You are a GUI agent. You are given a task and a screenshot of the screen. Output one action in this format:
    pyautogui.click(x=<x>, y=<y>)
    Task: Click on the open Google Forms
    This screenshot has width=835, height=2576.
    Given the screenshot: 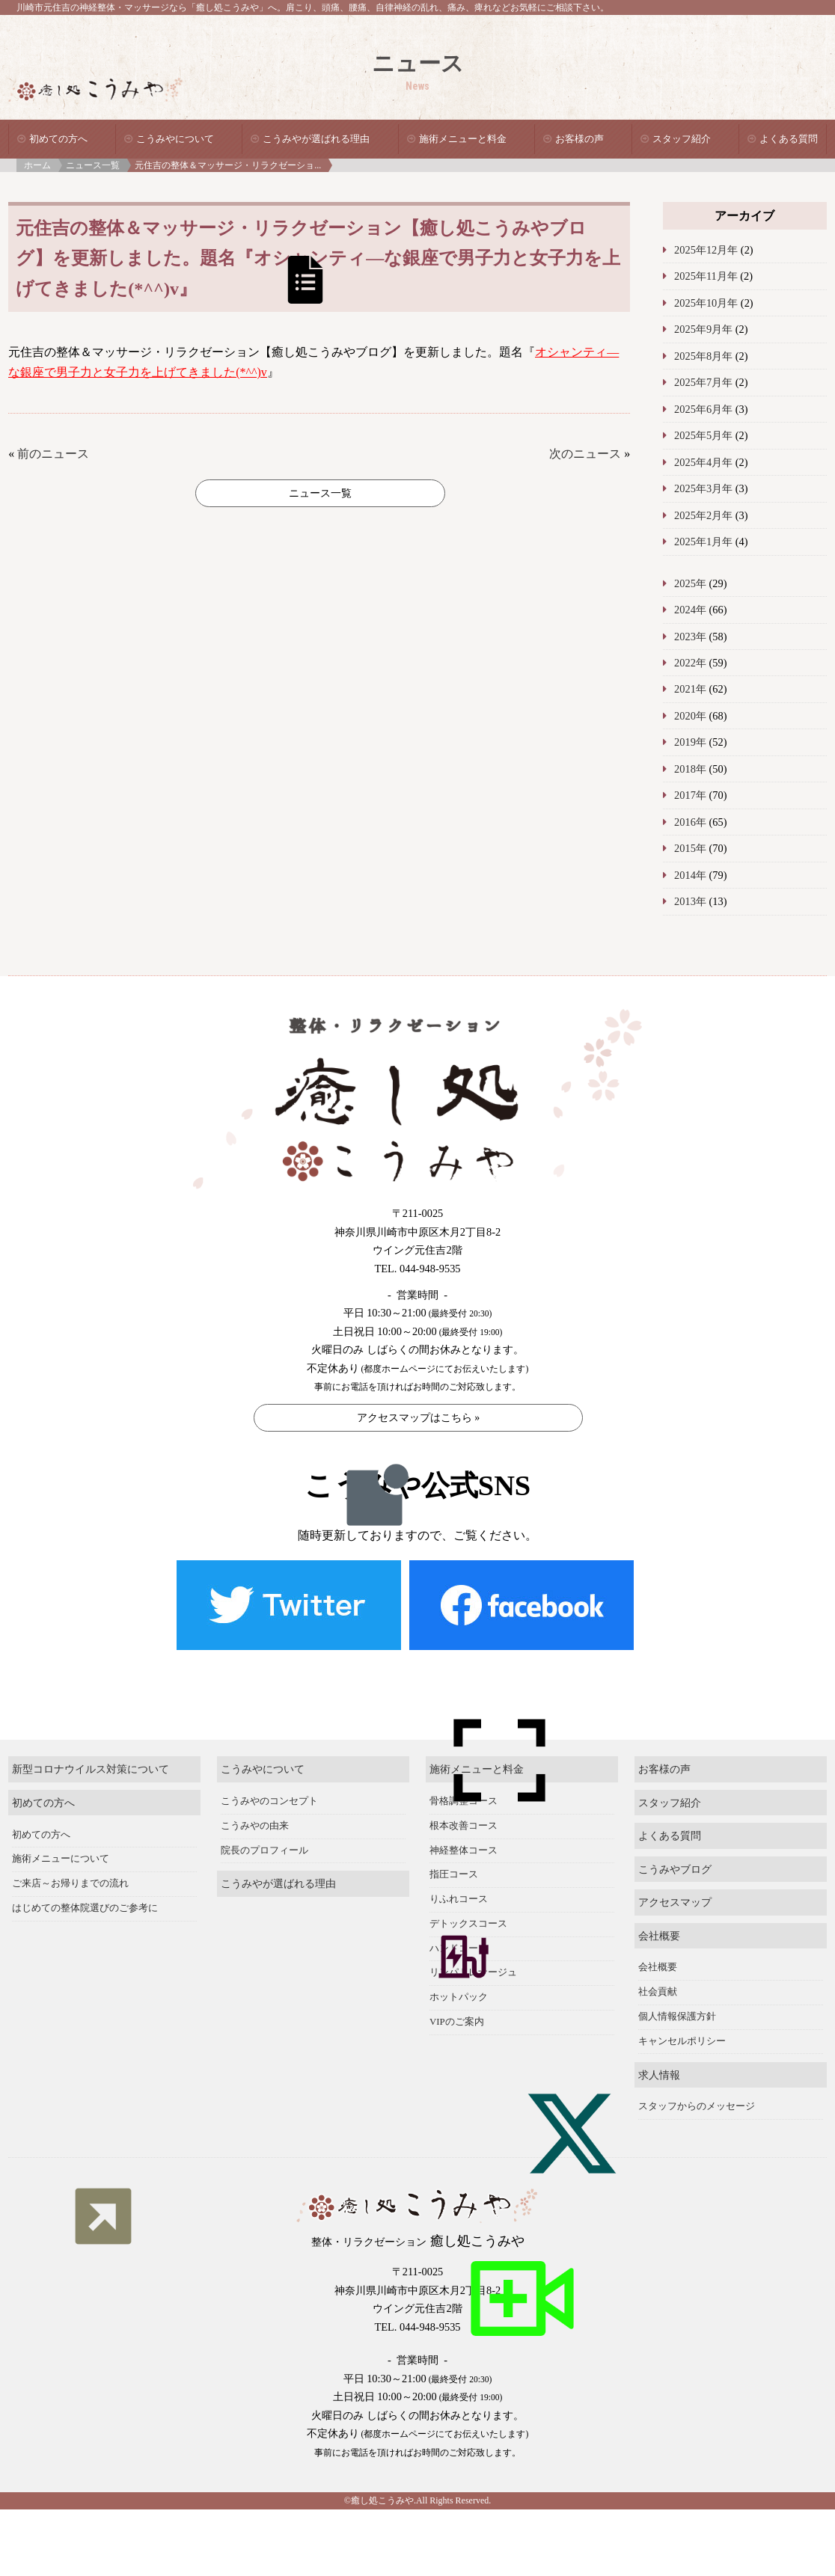 What is the action you would take?
    pyautogui.click(x=305, y=280)
    